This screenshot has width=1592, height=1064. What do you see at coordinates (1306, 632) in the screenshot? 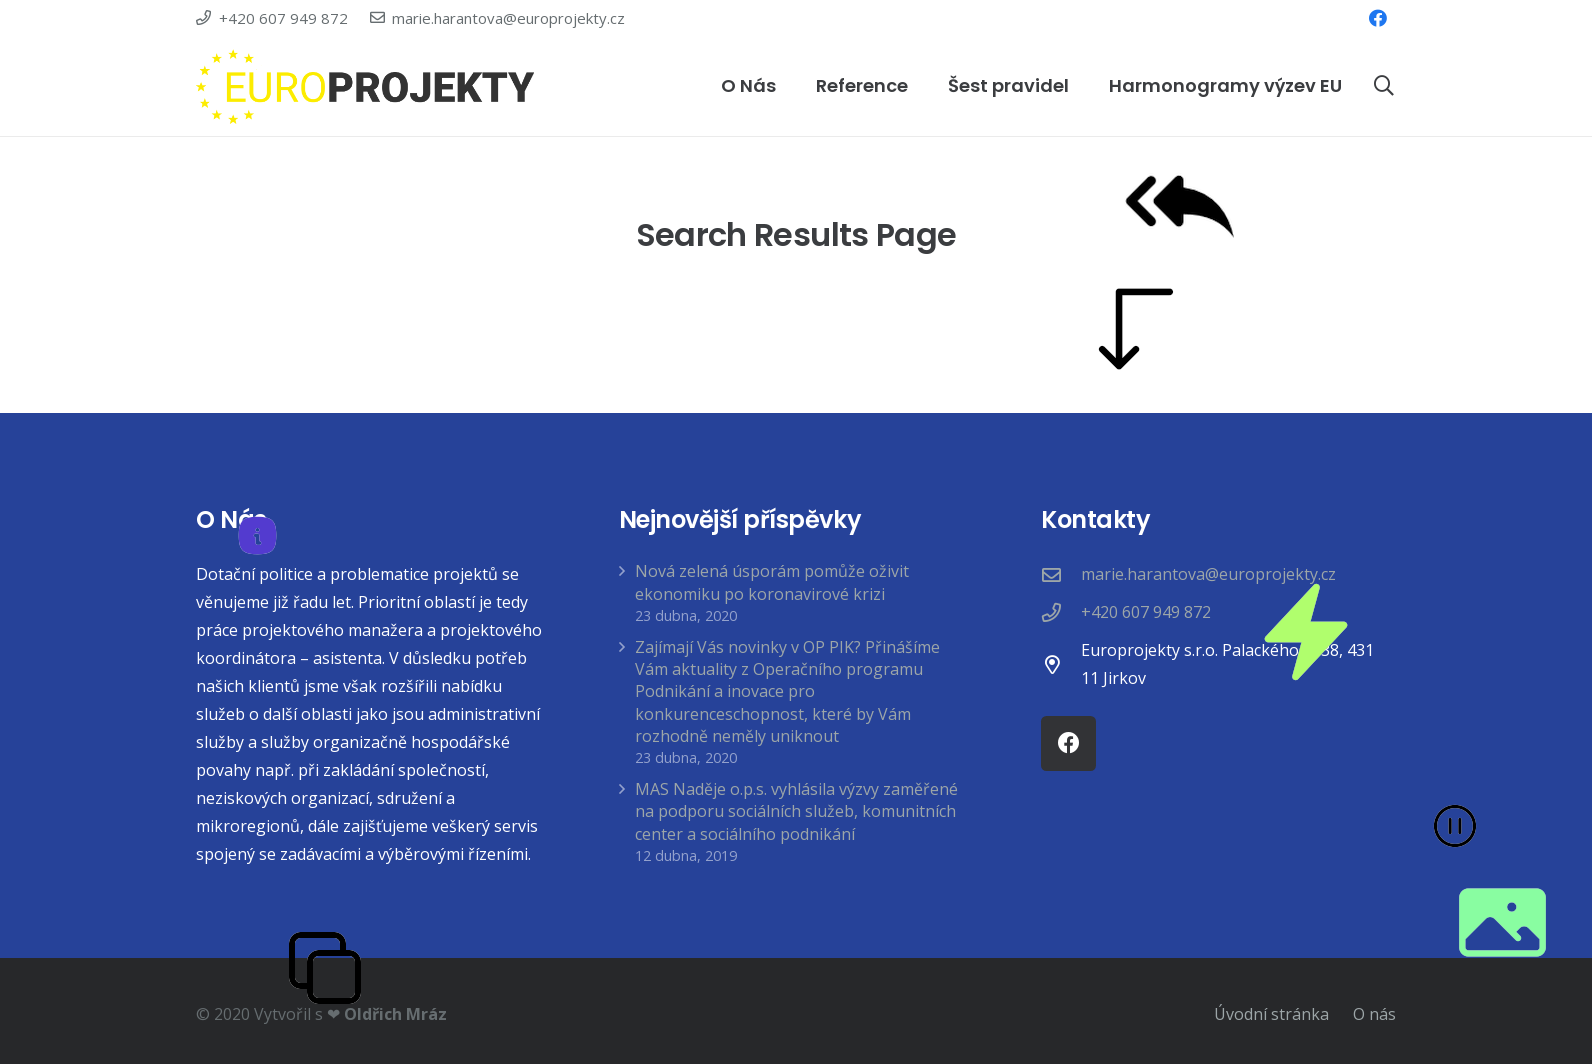
I see `indicates flash or lightning mode is enabled` at bounding box center [1306, 632].